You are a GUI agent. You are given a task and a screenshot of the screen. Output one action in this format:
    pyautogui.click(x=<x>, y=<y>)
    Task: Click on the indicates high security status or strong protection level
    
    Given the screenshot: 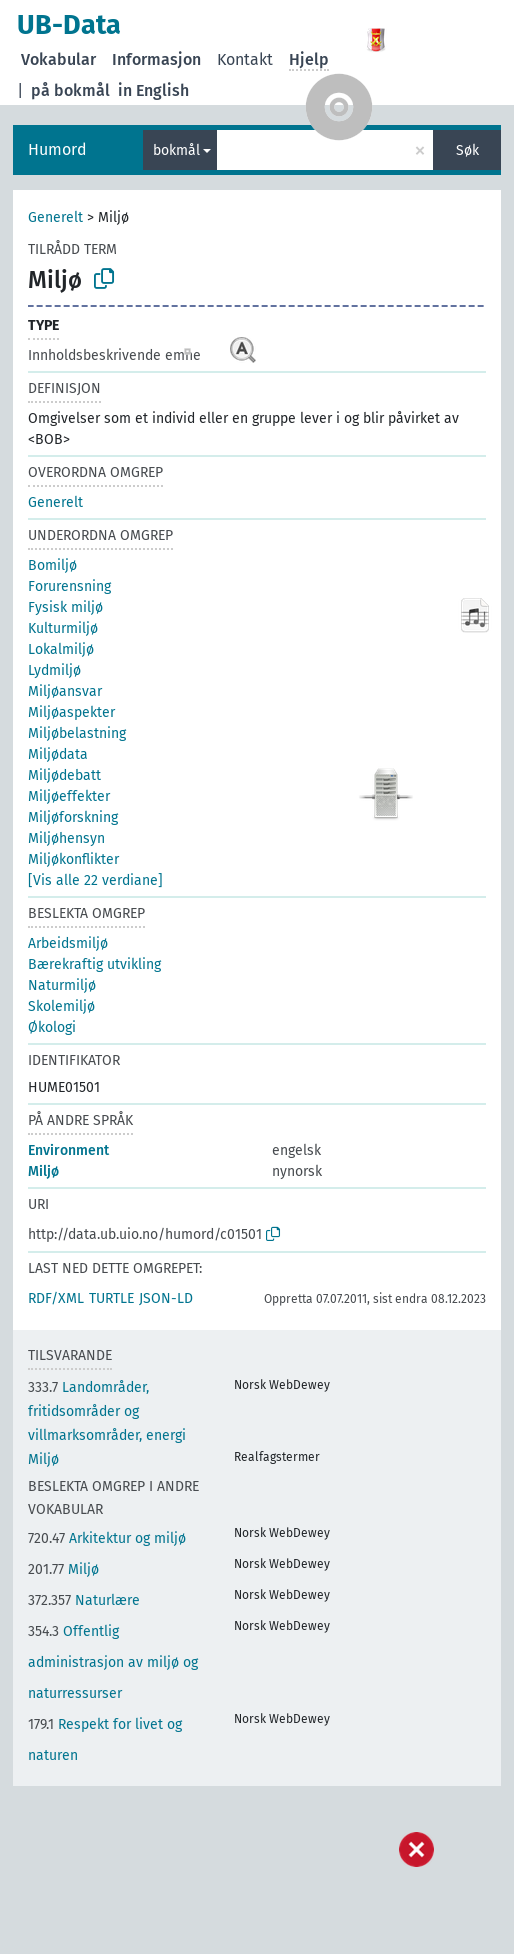 What is the action you would take?
    pyautogui.click(x=376, y=40)
    